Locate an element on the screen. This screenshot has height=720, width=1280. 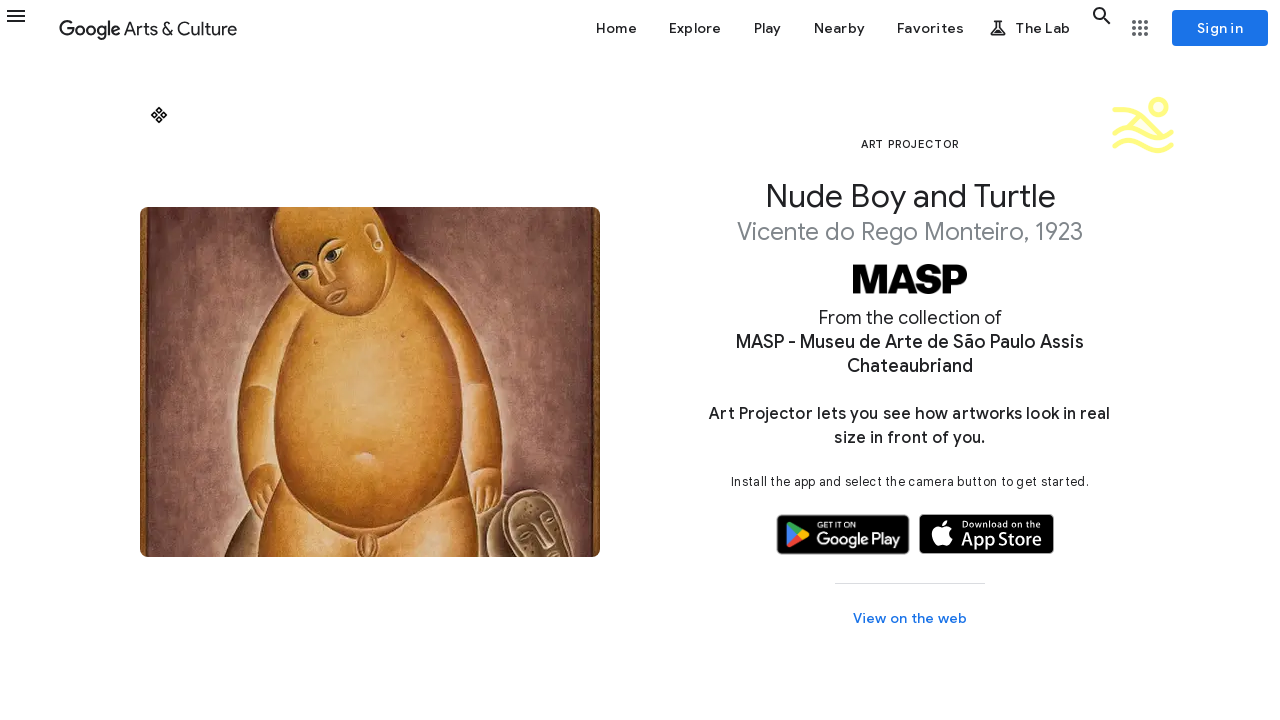
indicates swimming pool or aquatic facilities nearby is located at coordinates (1143, 125).